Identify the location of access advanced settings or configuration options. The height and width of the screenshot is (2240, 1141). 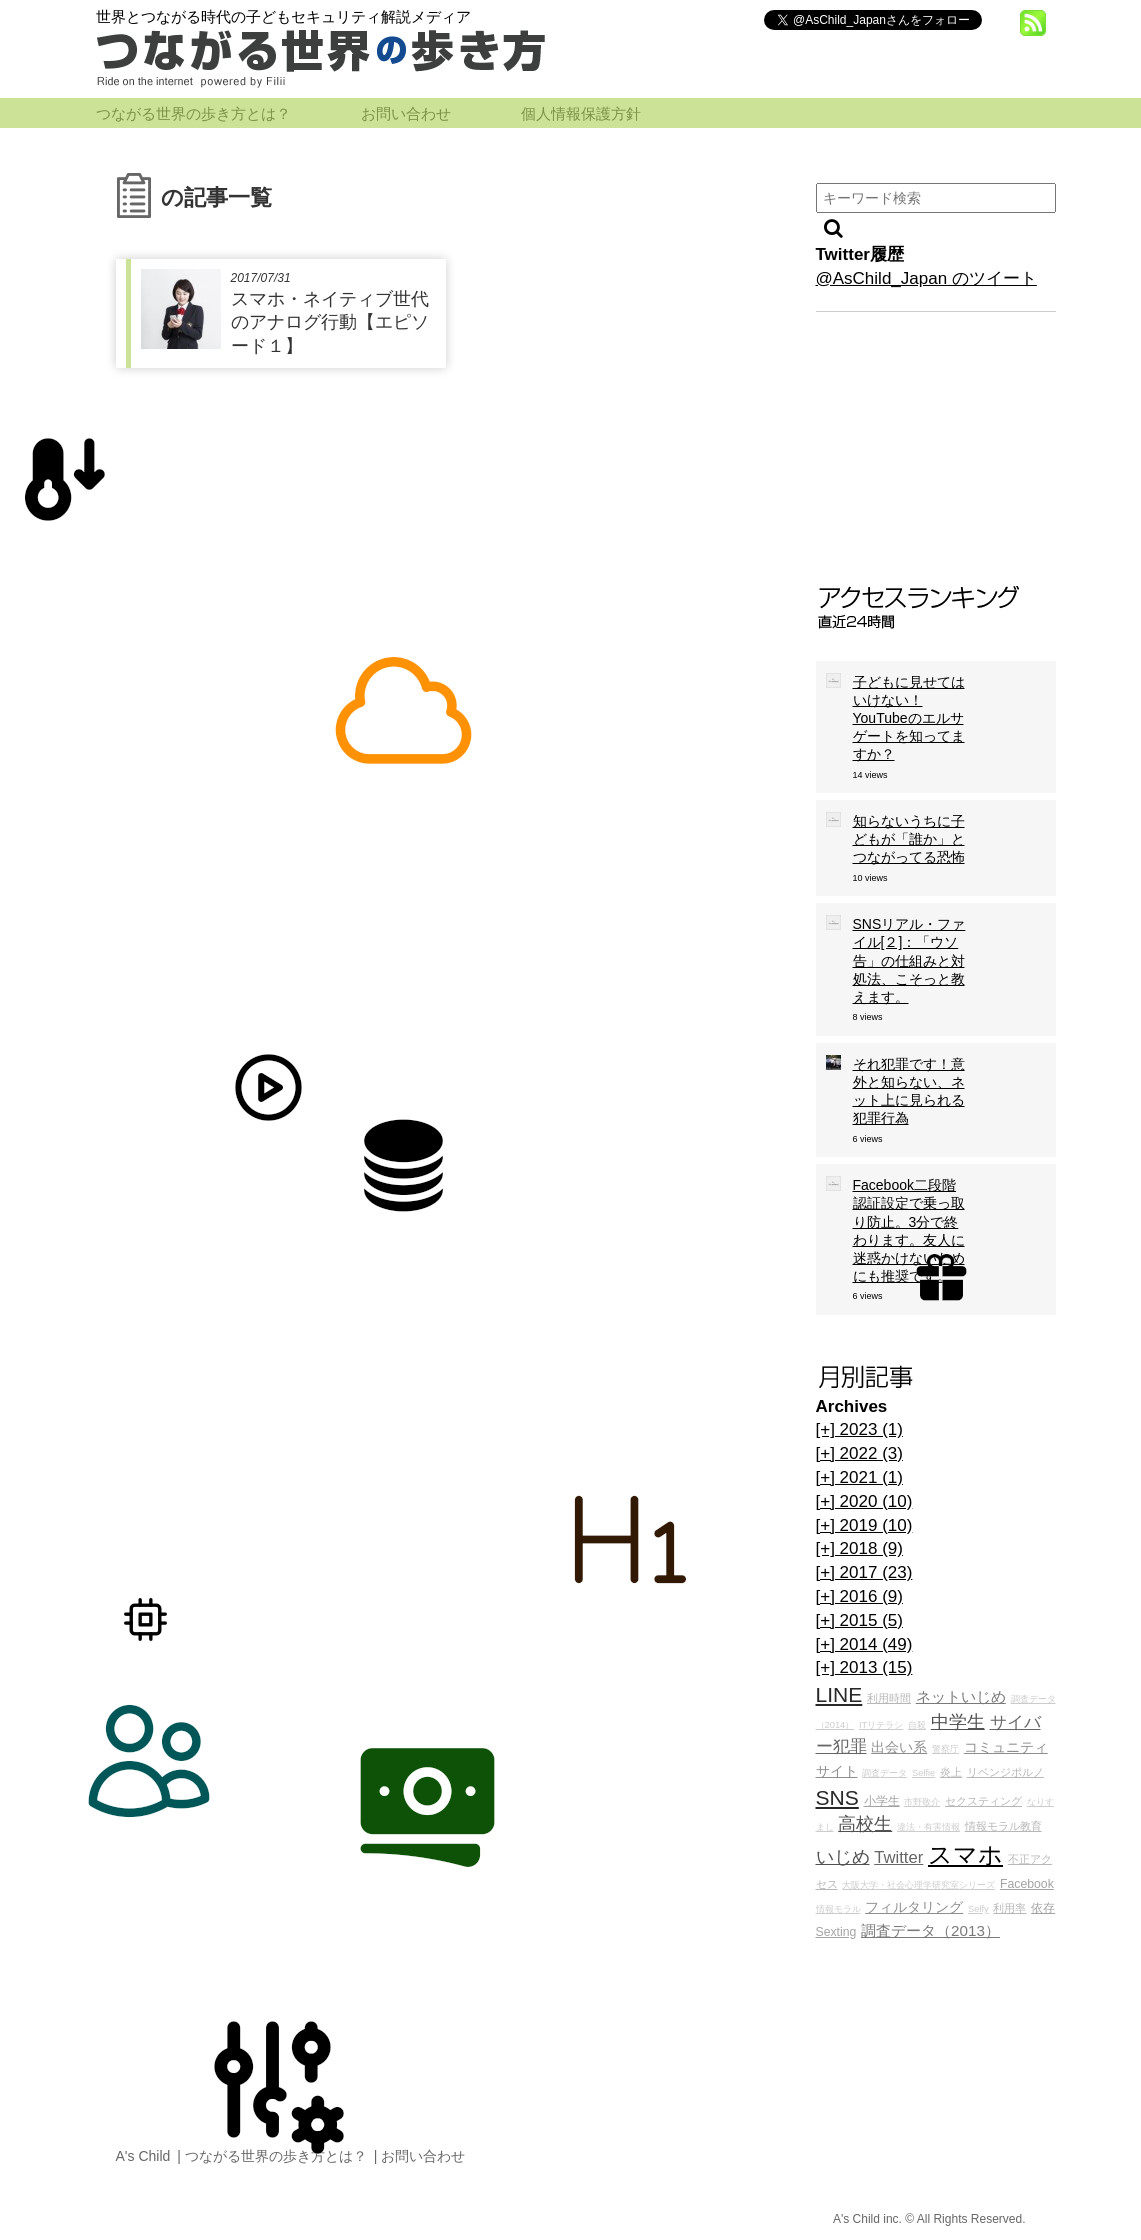
(272, 2079).